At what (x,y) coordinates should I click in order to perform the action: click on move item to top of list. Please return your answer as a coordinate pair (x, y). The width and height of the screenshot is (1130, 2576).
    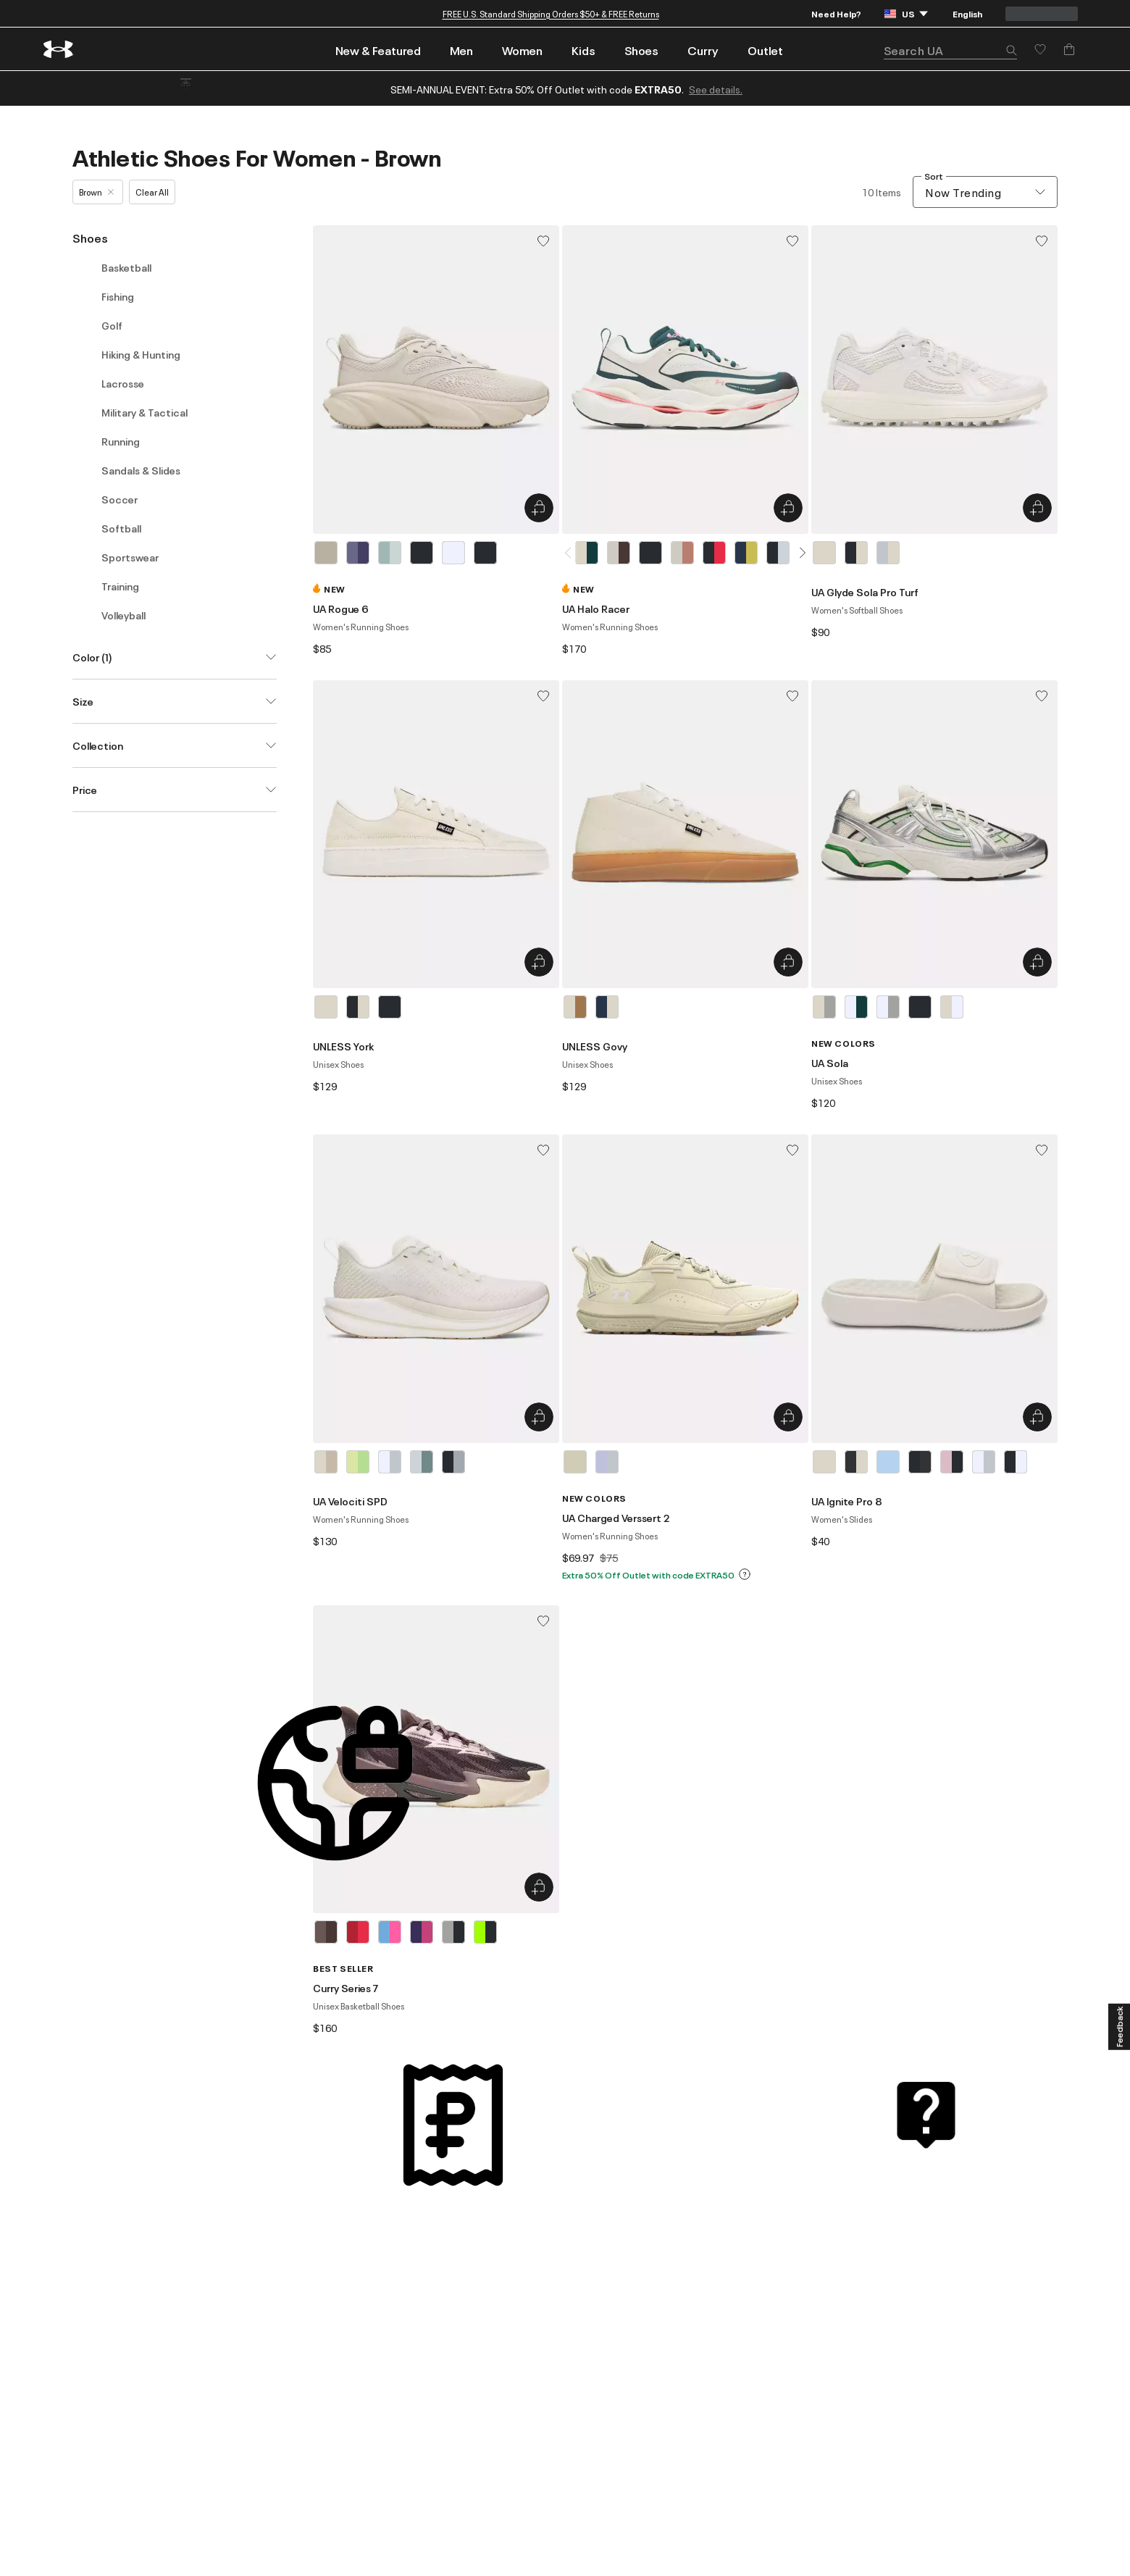
    Looking at the image, I should click on (185, 83).